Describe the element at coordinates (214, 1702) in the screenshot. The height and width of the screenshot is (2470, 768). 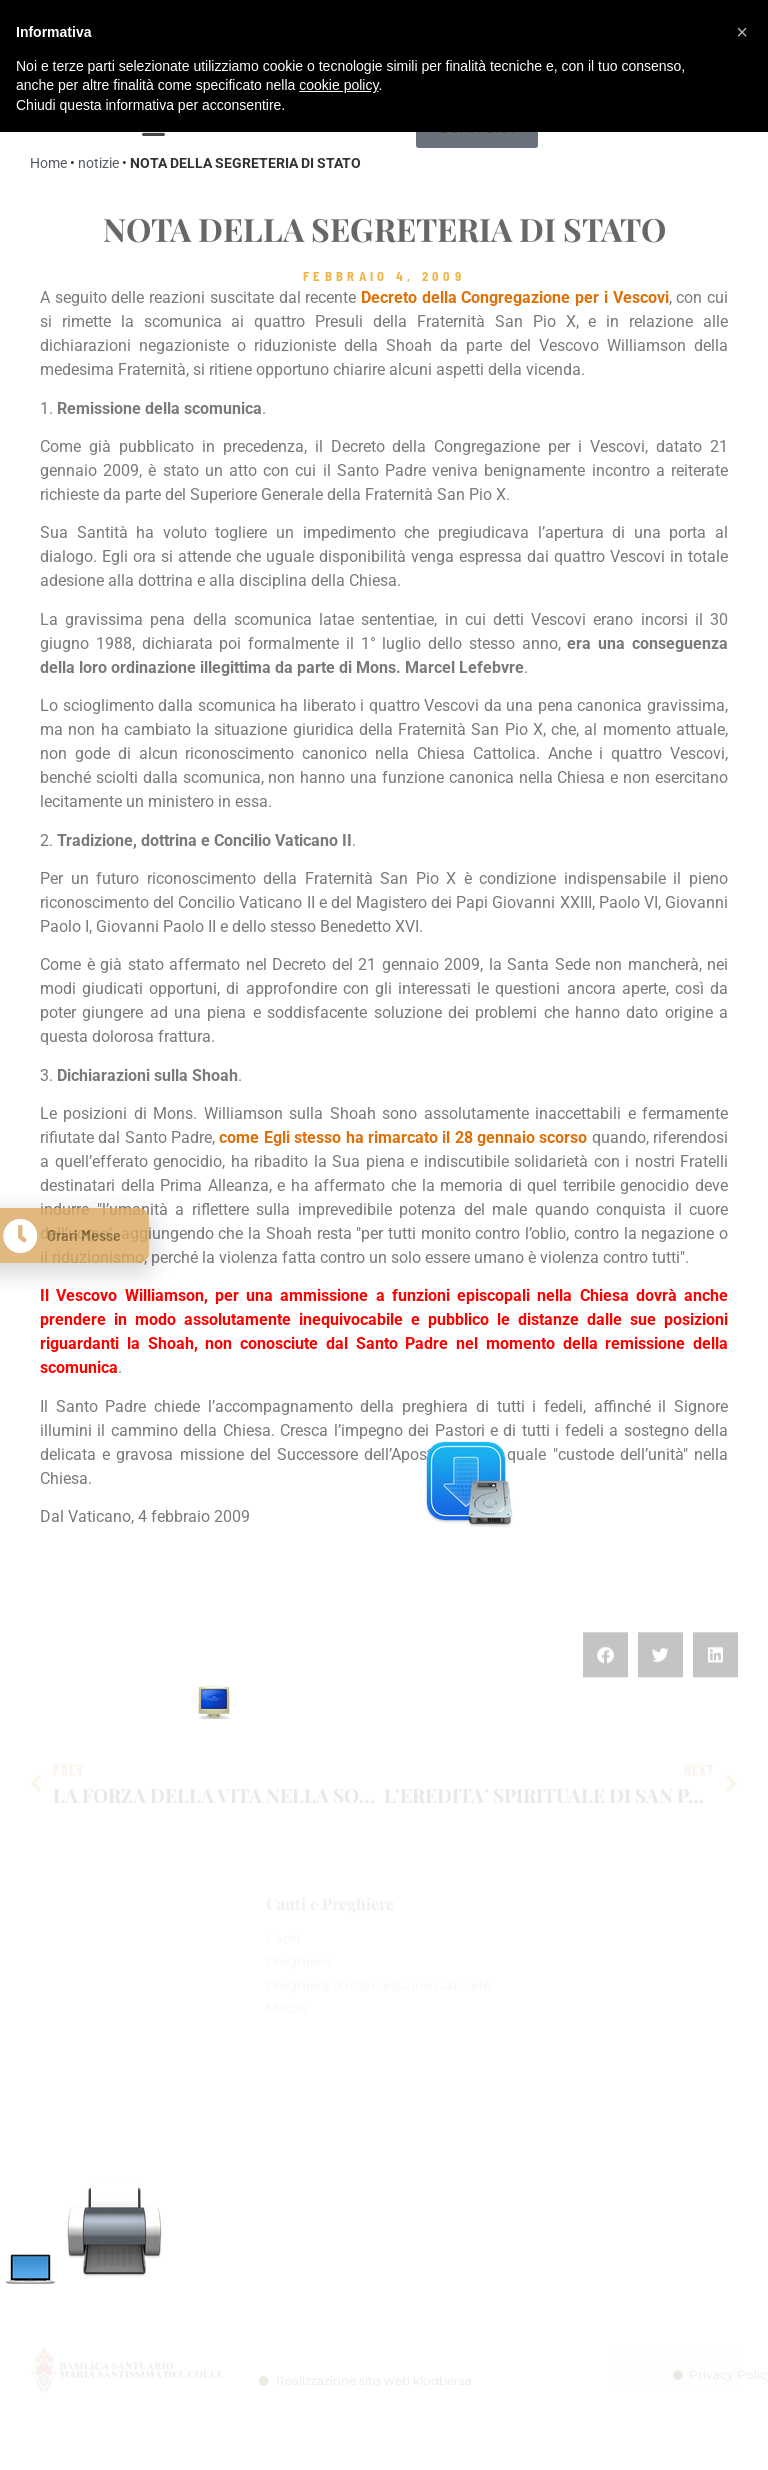
I see `connect to a windows PC or external computer` at that location.